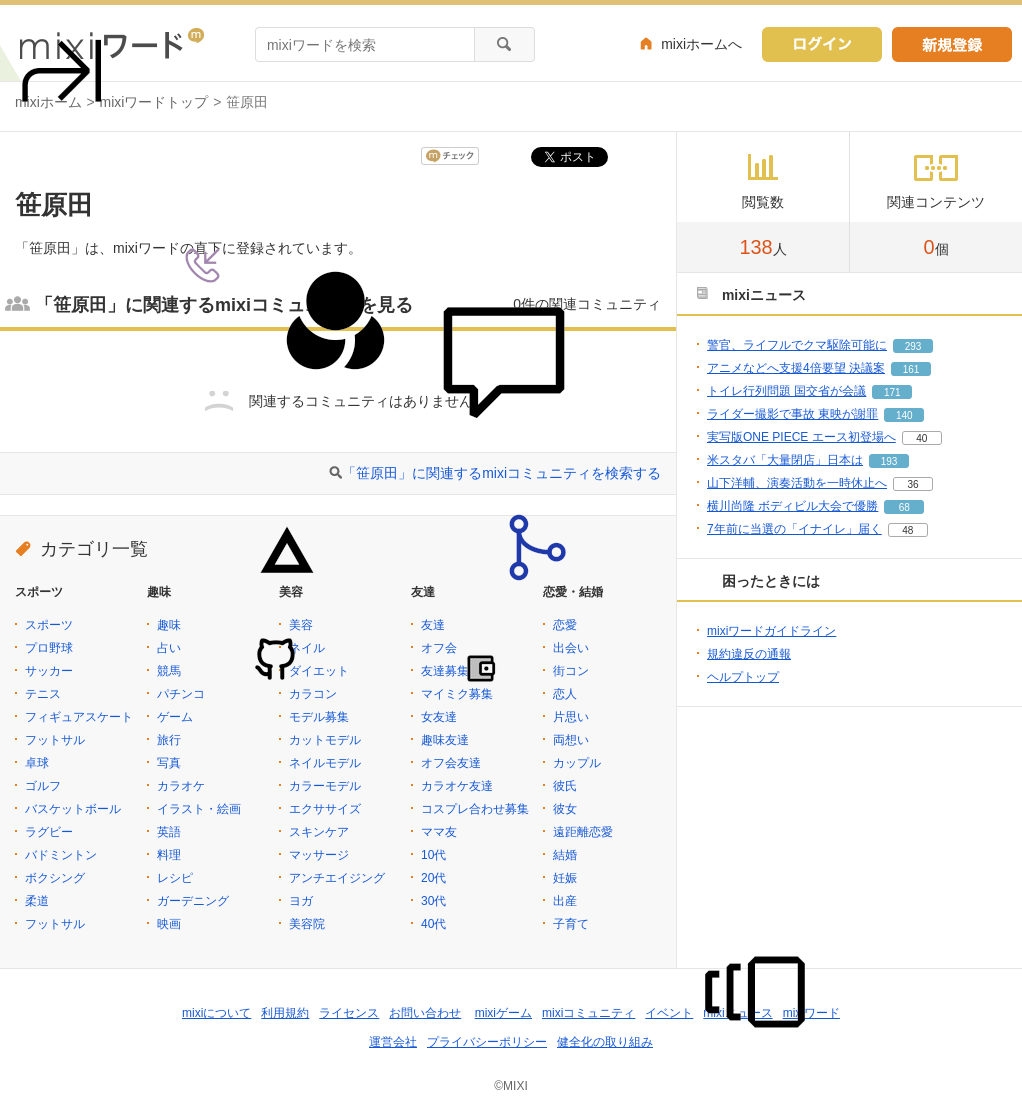  Describe the element at coordinates (537, 547) in the screenshot. I see `merge branches in version control` at that location.